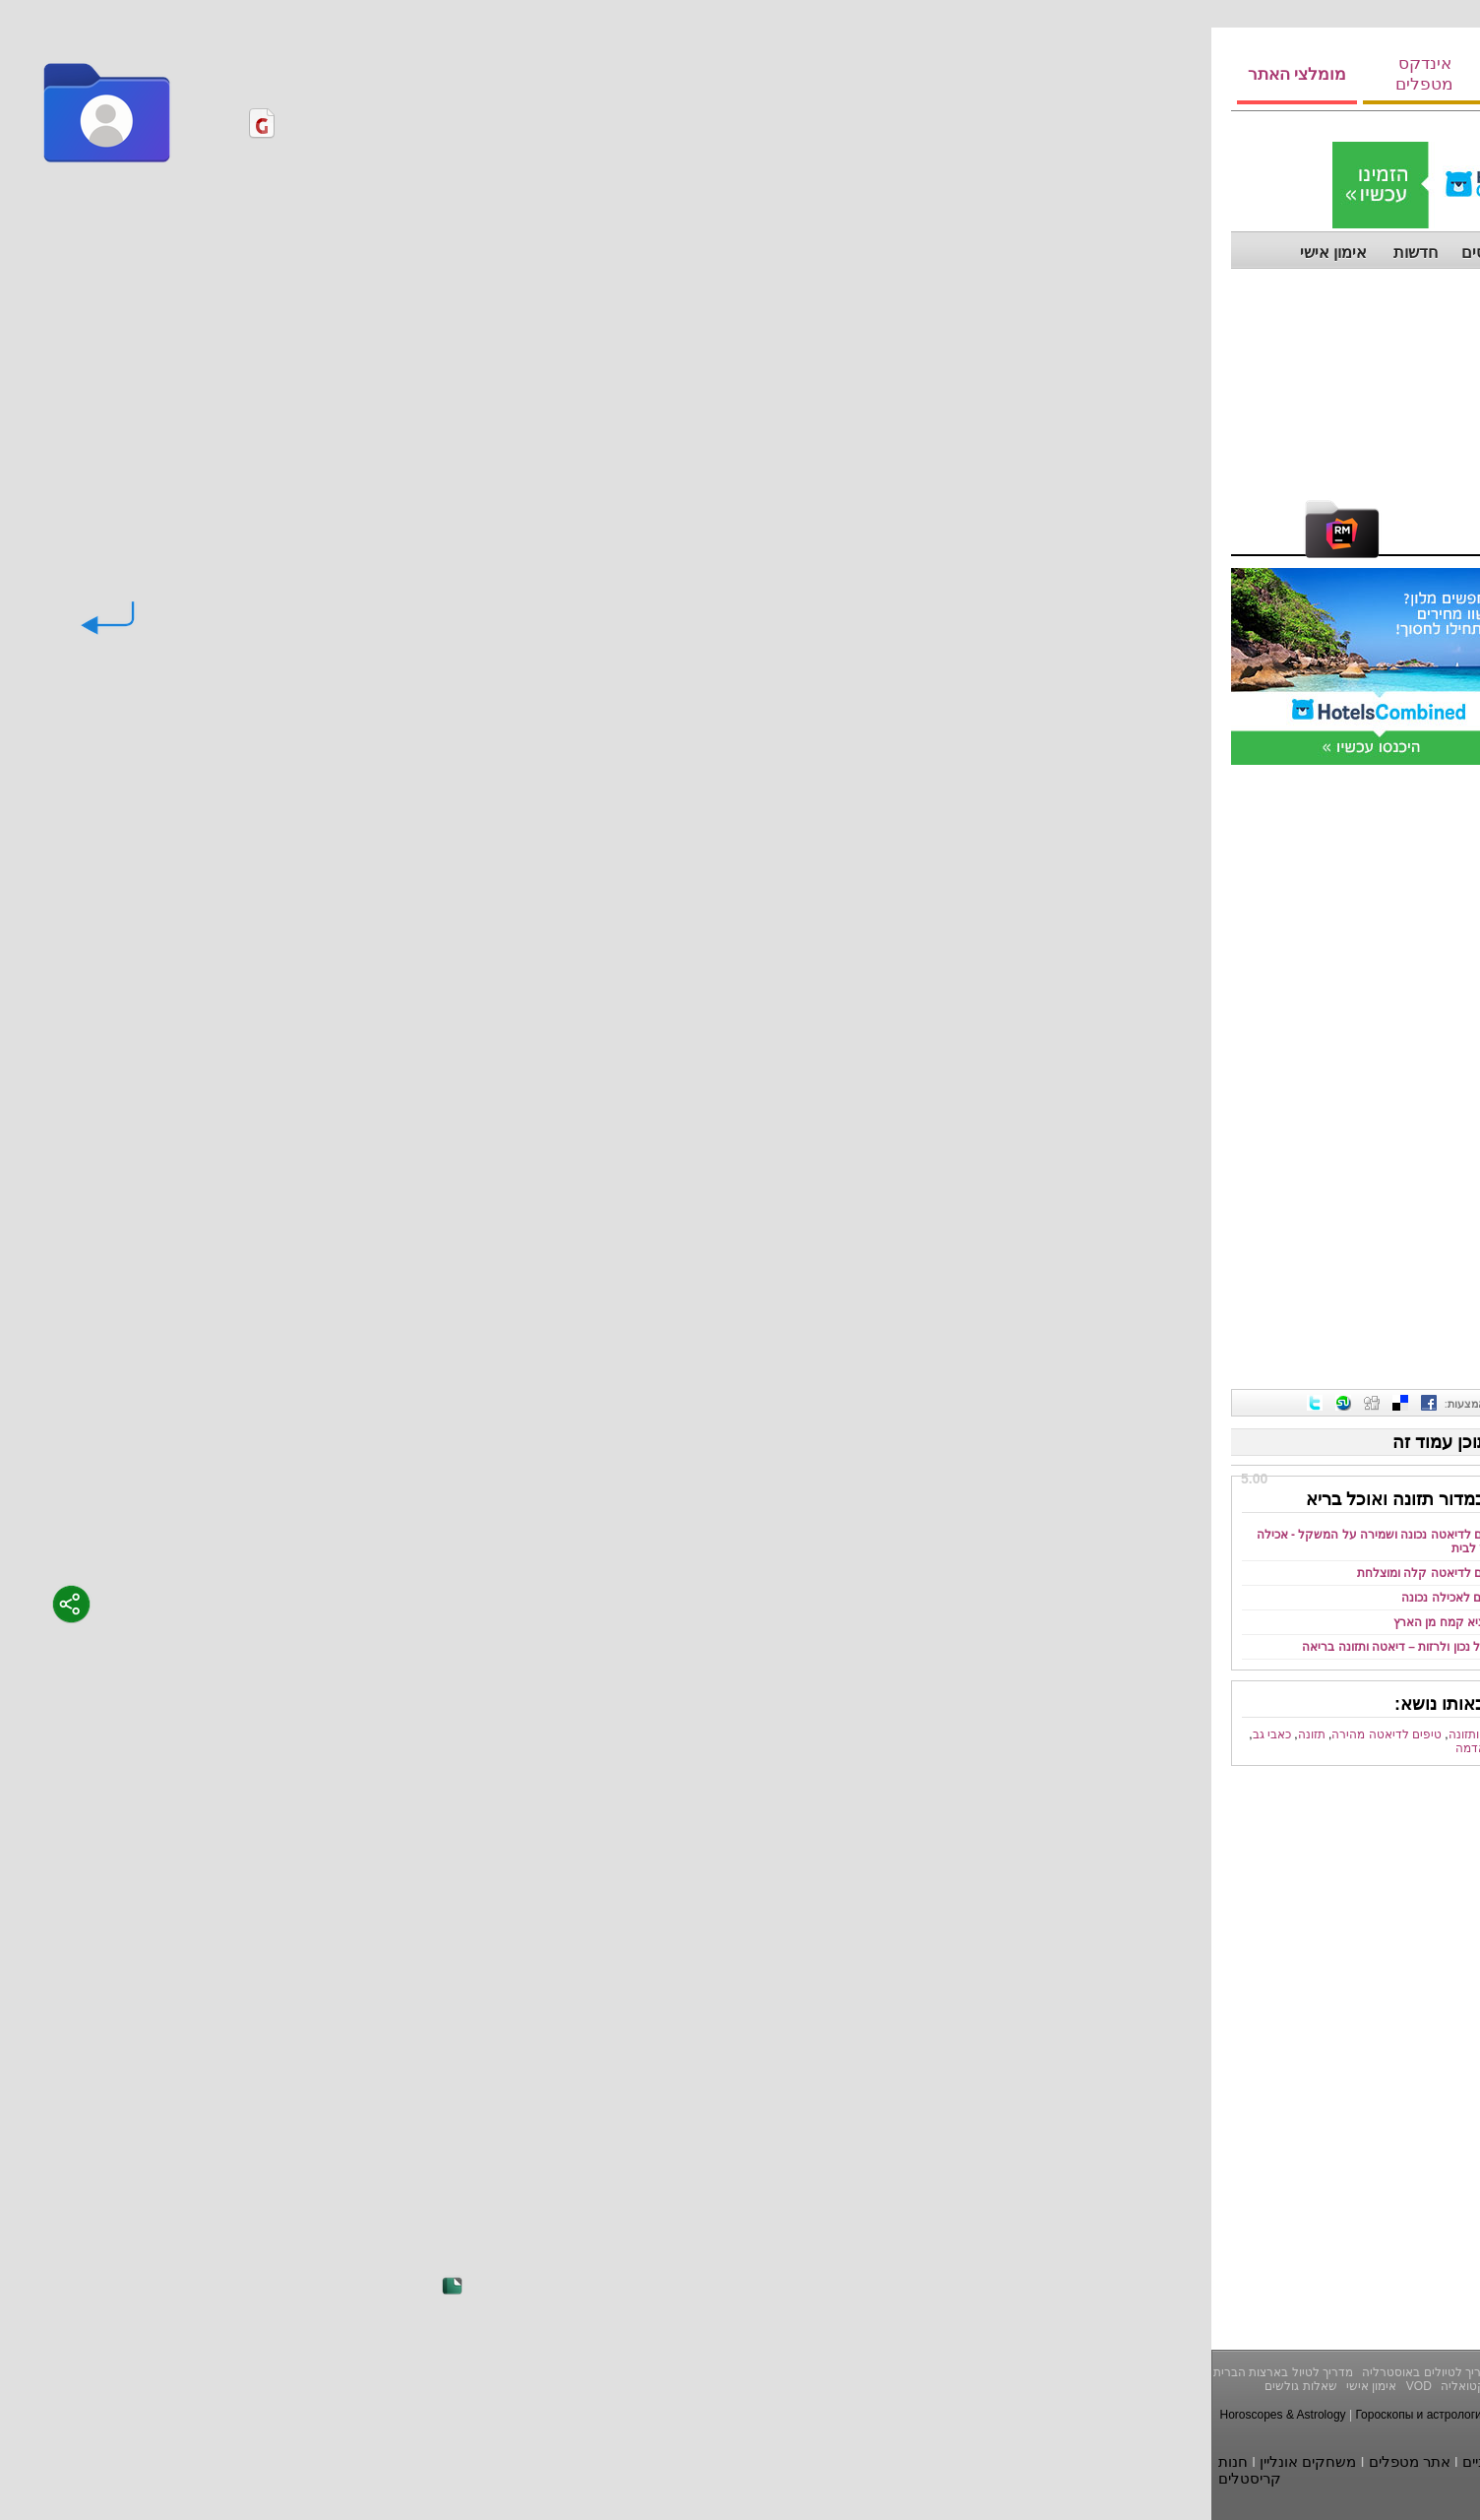  Describe the element at coordinates (106, 116) in the screenshot. I see `open user profile folder` at that location.